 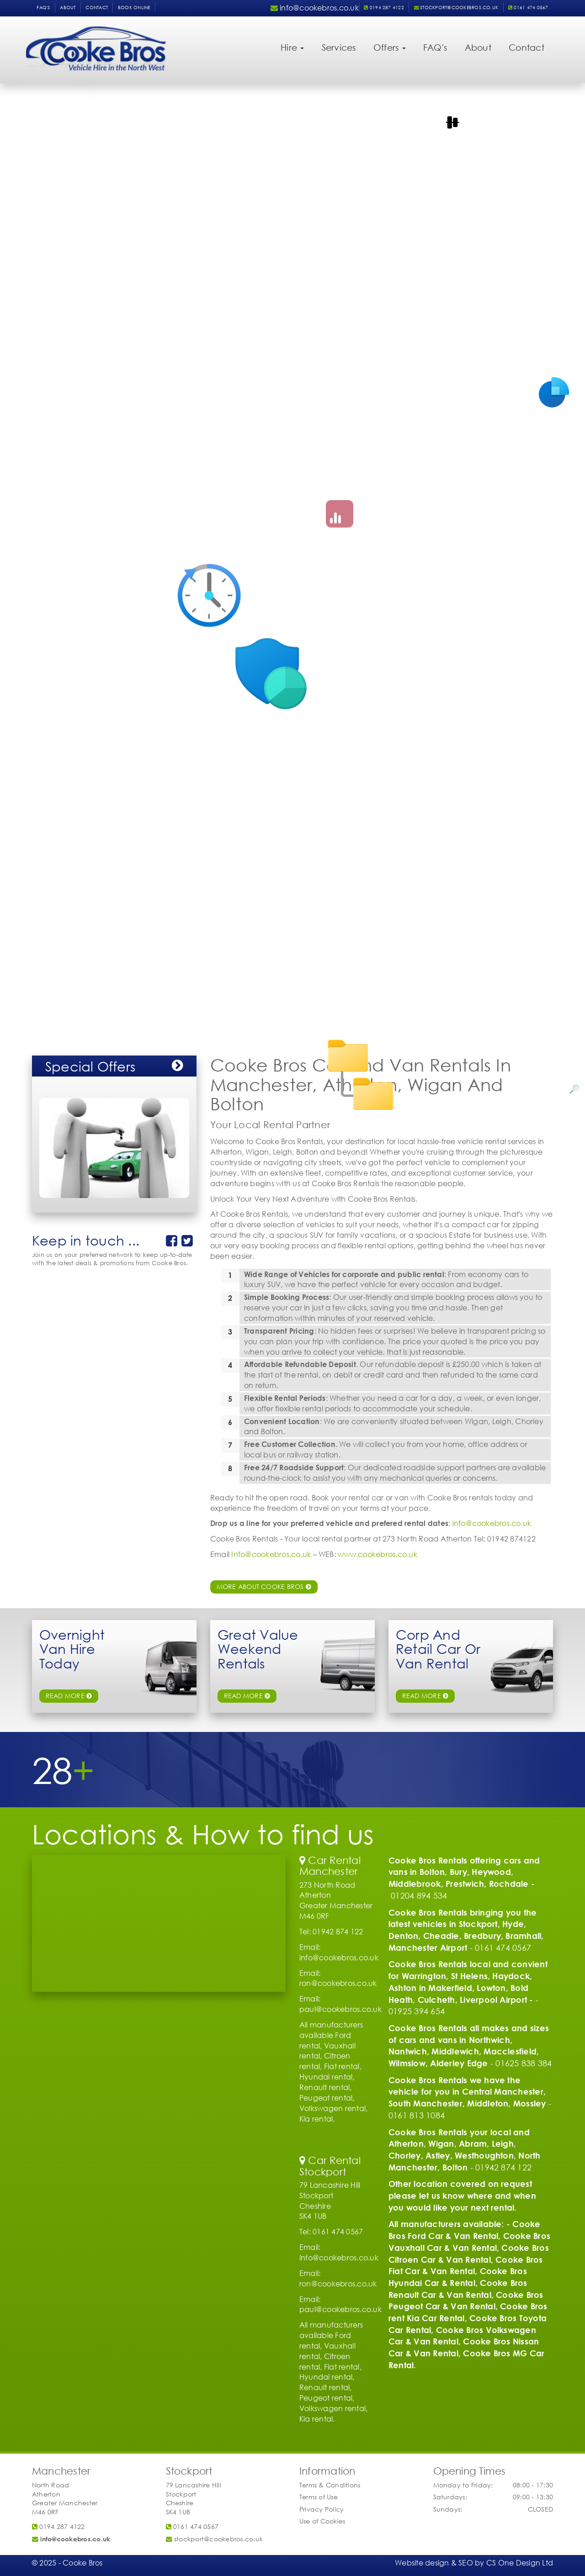 What do you see at coordinates (362, 1074) in the screenshot?
I see `view folder hierarchy or directory structure` at bounding box center [362, 1074].